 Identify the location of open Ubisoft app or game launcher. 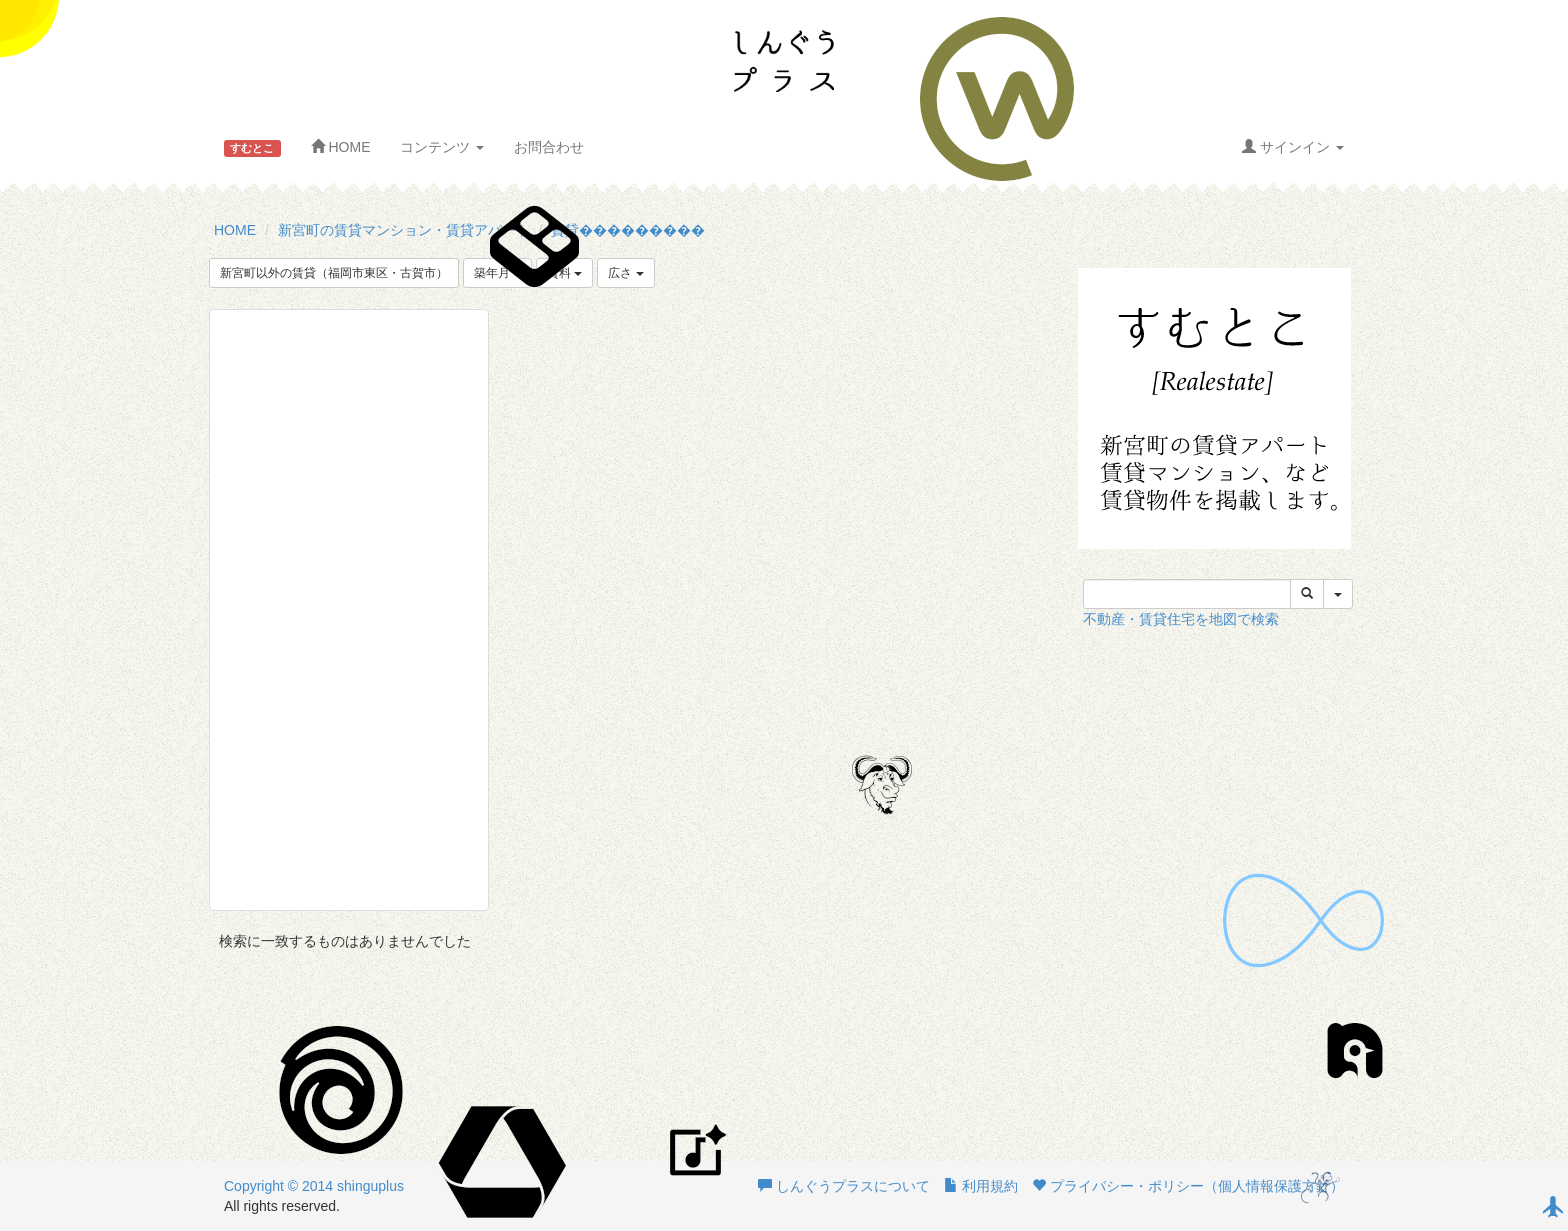
(341, 1090).